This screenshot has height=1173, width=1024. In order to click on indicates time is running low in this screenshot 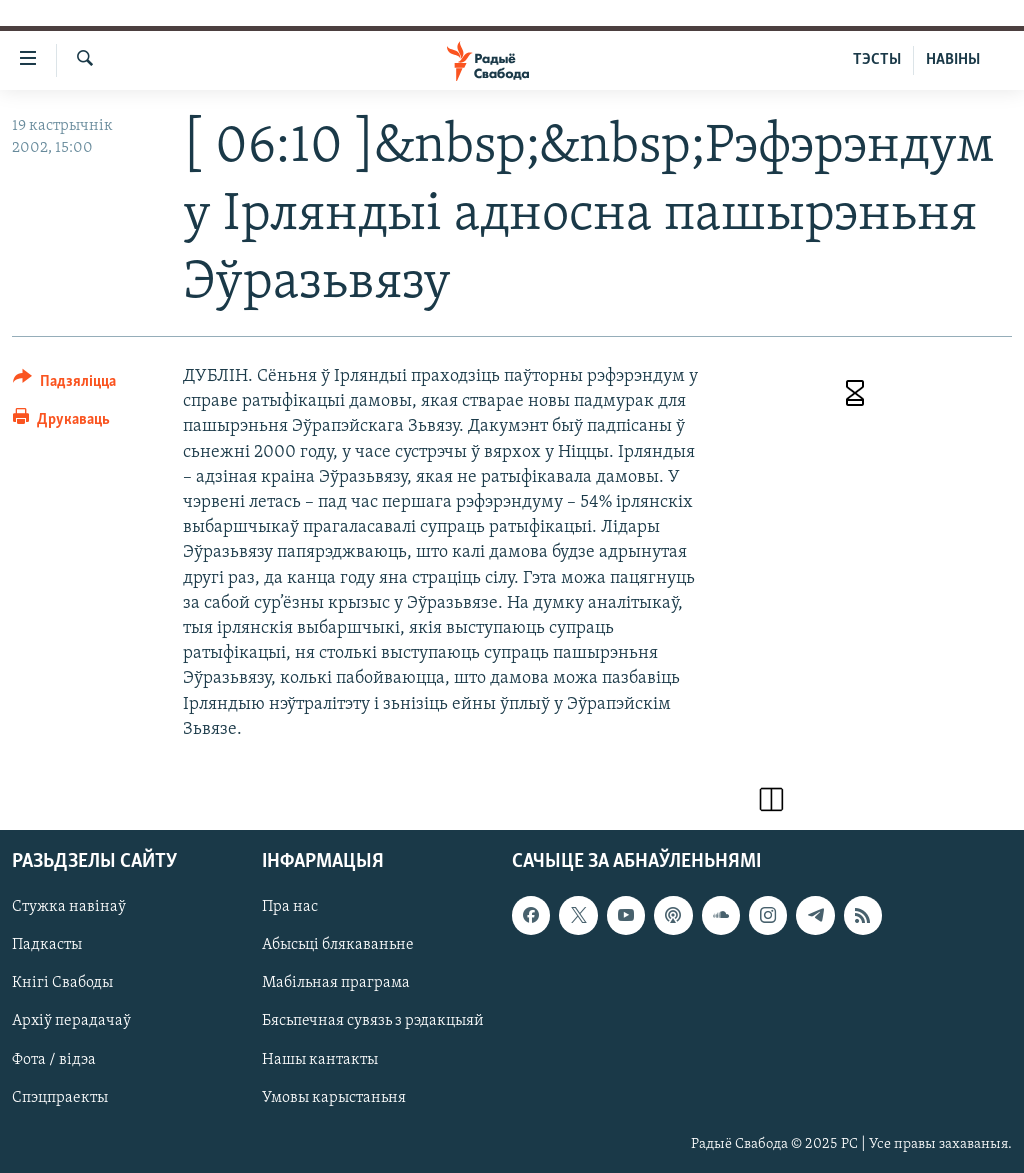, I will do `click(855, 393)`.